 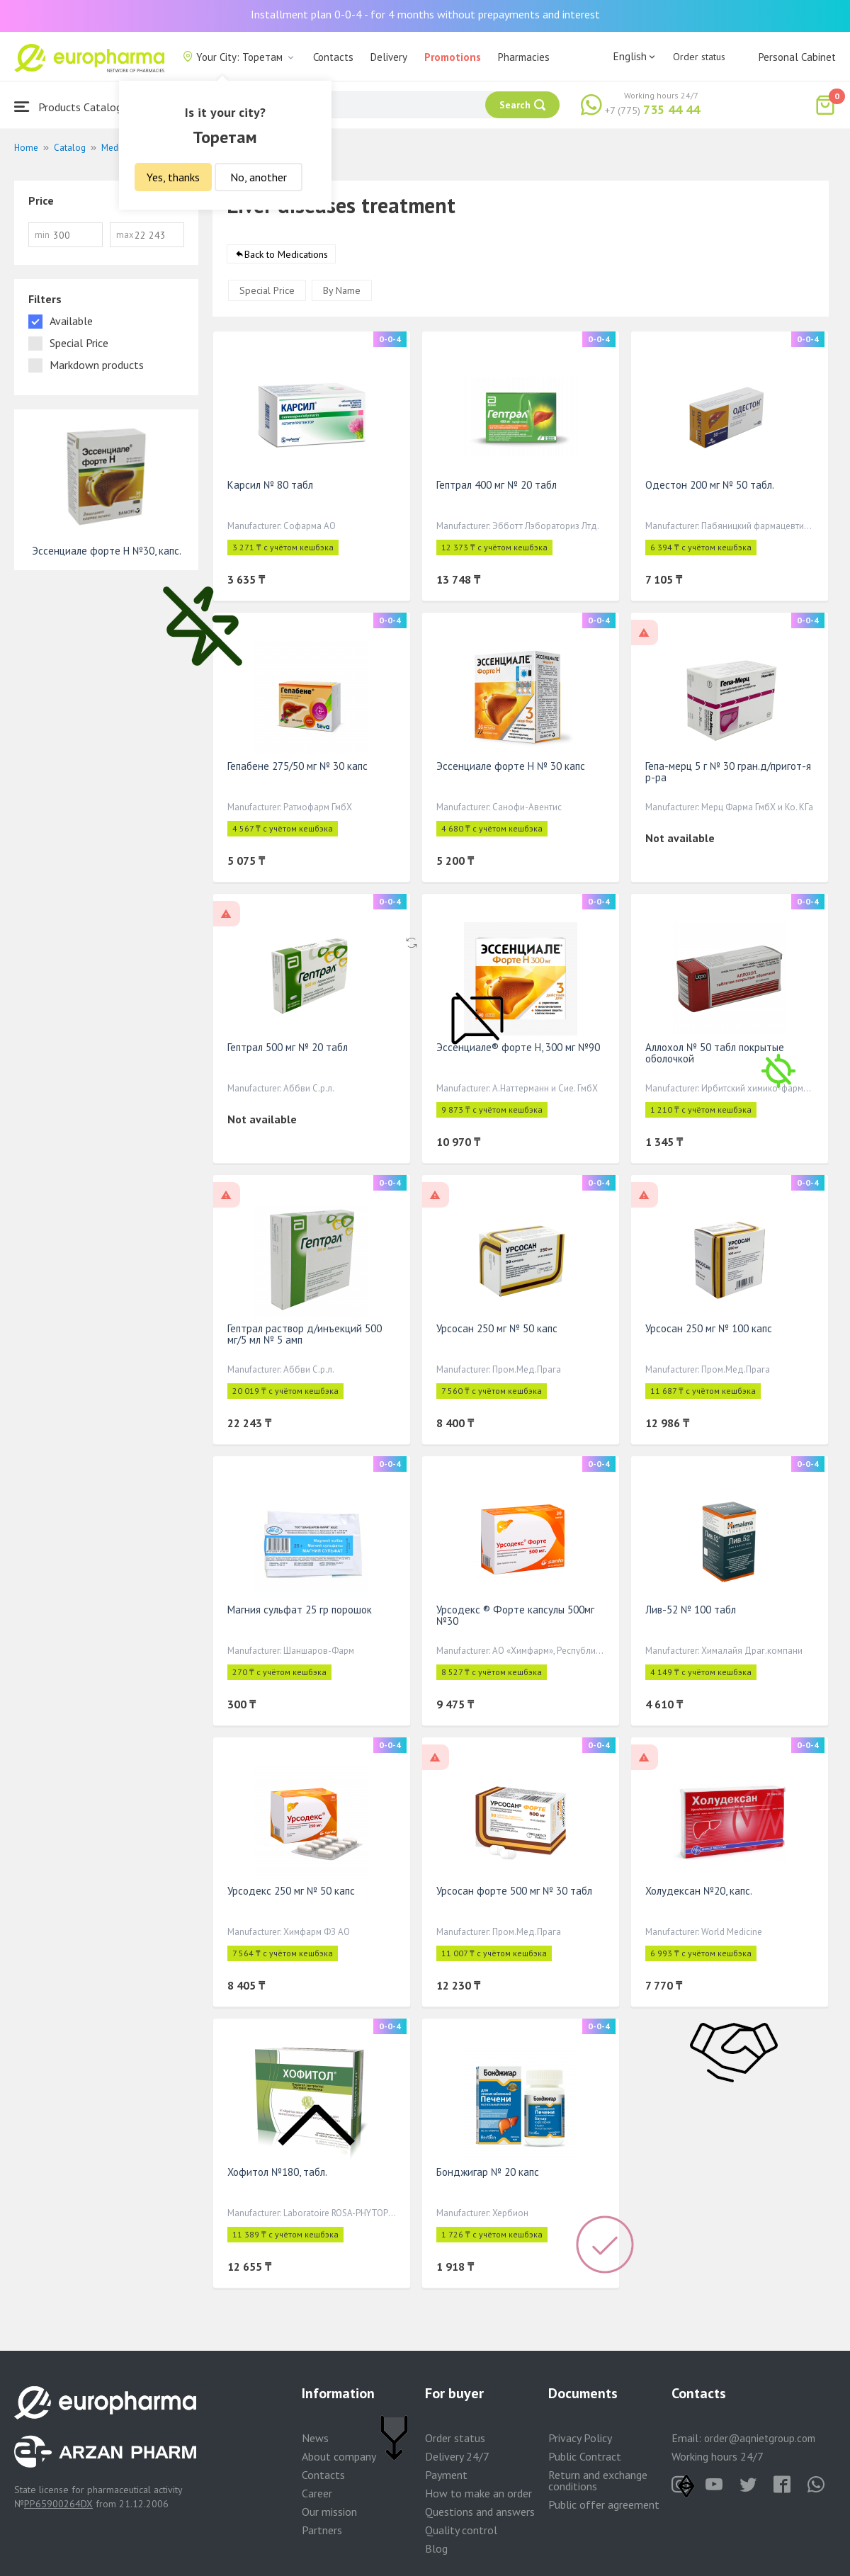 I want to click on confirms a completed action or task, so click(x=605, y=2245).